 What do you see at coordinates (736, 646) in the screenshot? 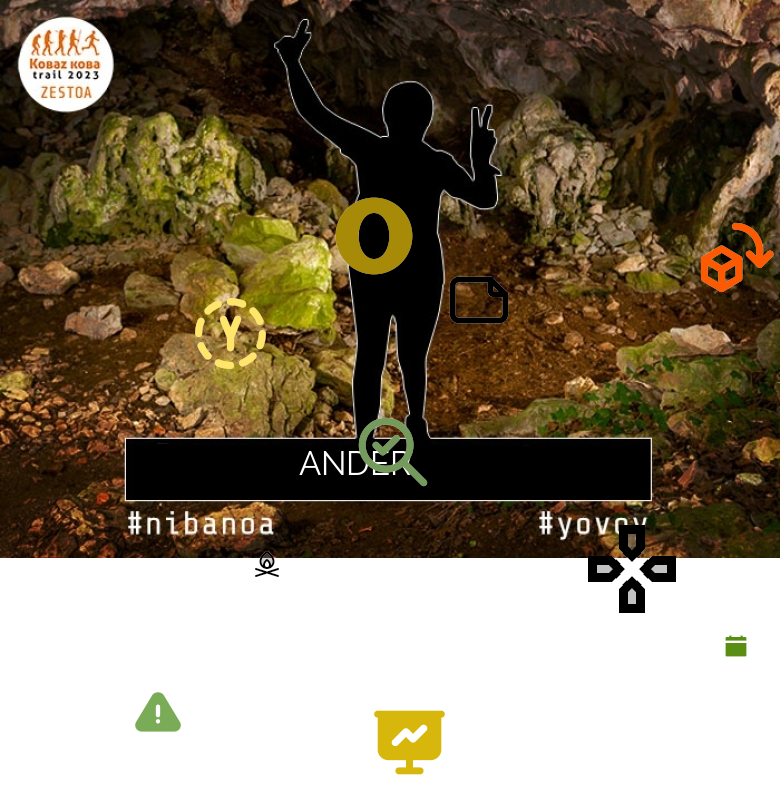
I see `view calendar with no events` at bounding box center [736, 646].